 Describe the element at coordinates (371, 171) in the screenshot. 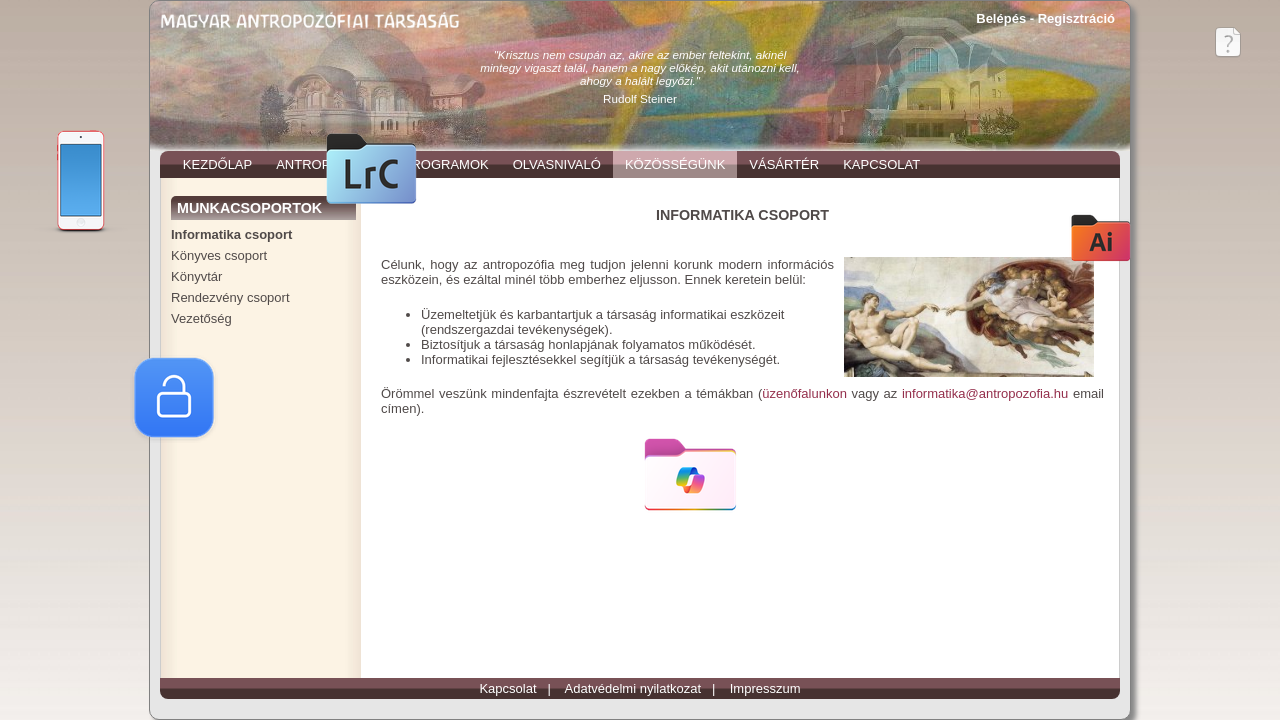

I see `open folder containing adobe lightroom classic files` at that location.